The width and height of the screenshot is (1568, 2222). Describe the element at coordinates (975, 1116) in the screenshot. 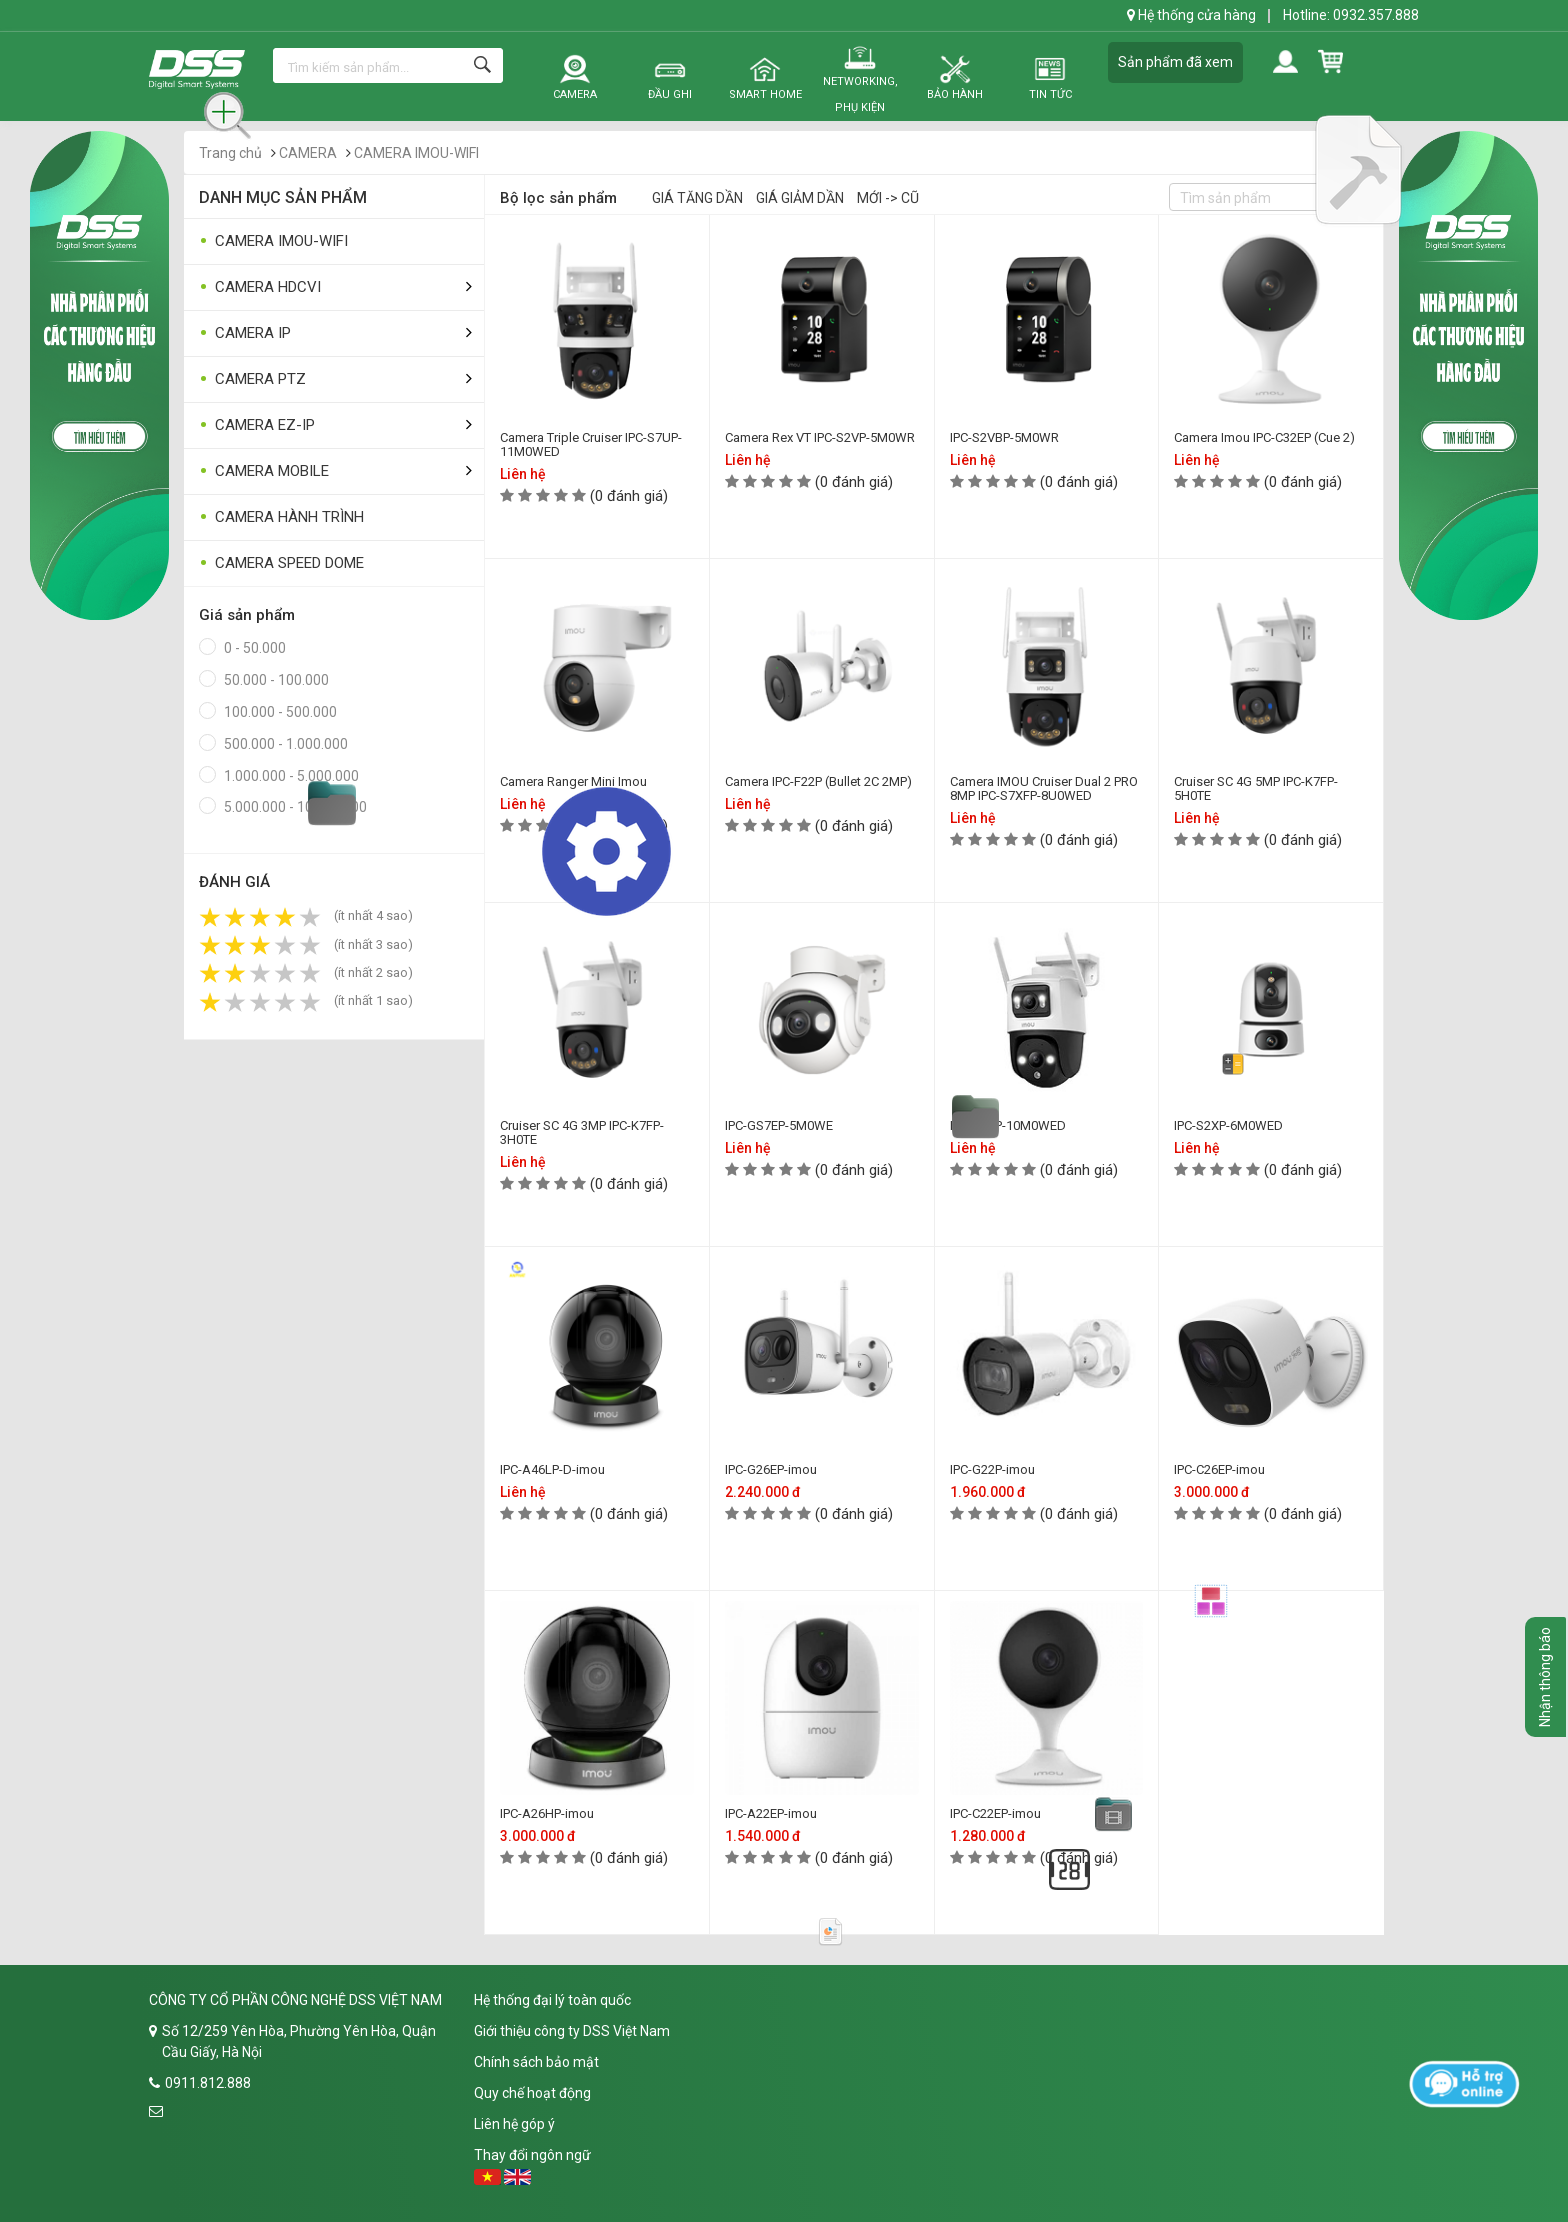

I see `drop files here to add to folder` at that location.